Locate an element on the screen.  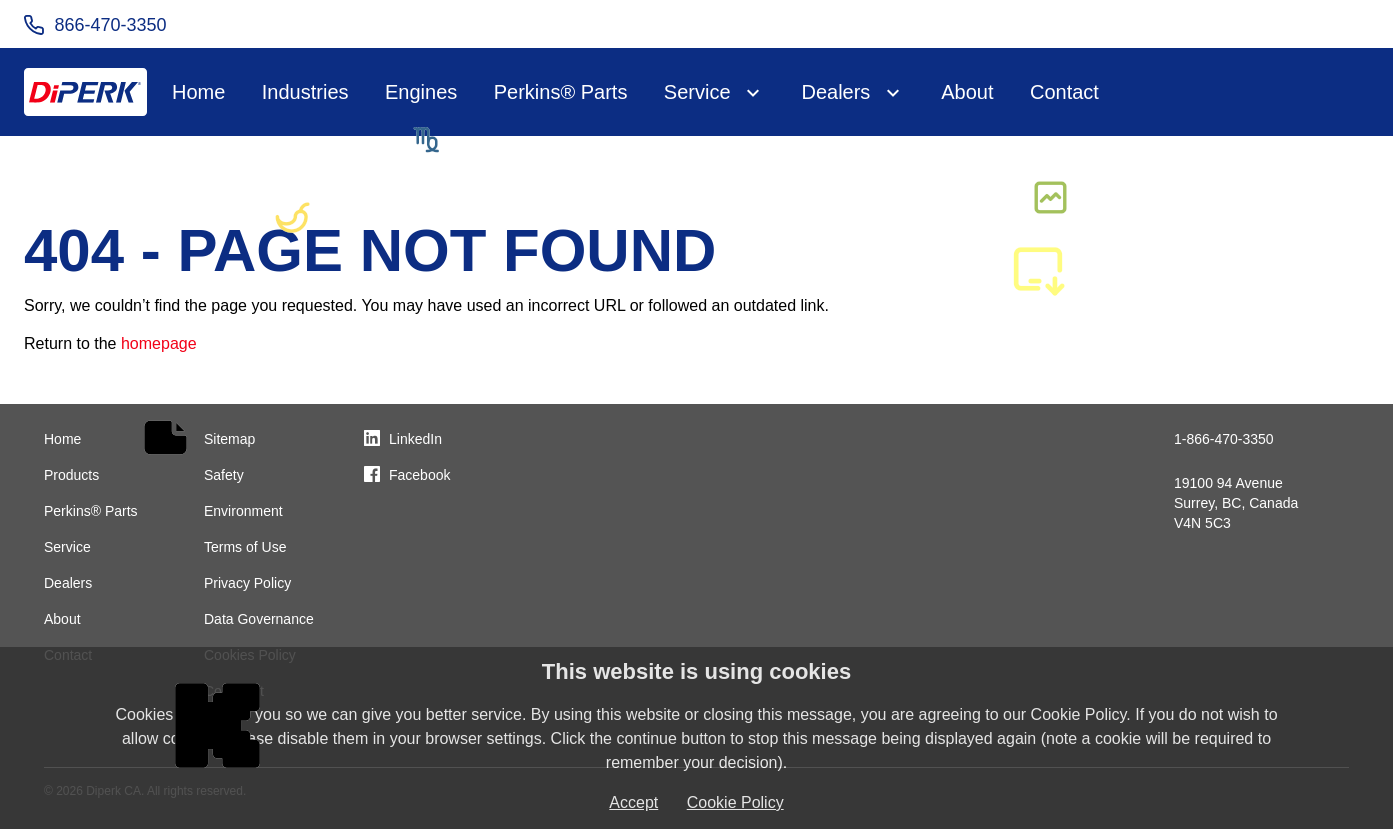
download content to tablet device is located at coordinates (1038, 269).